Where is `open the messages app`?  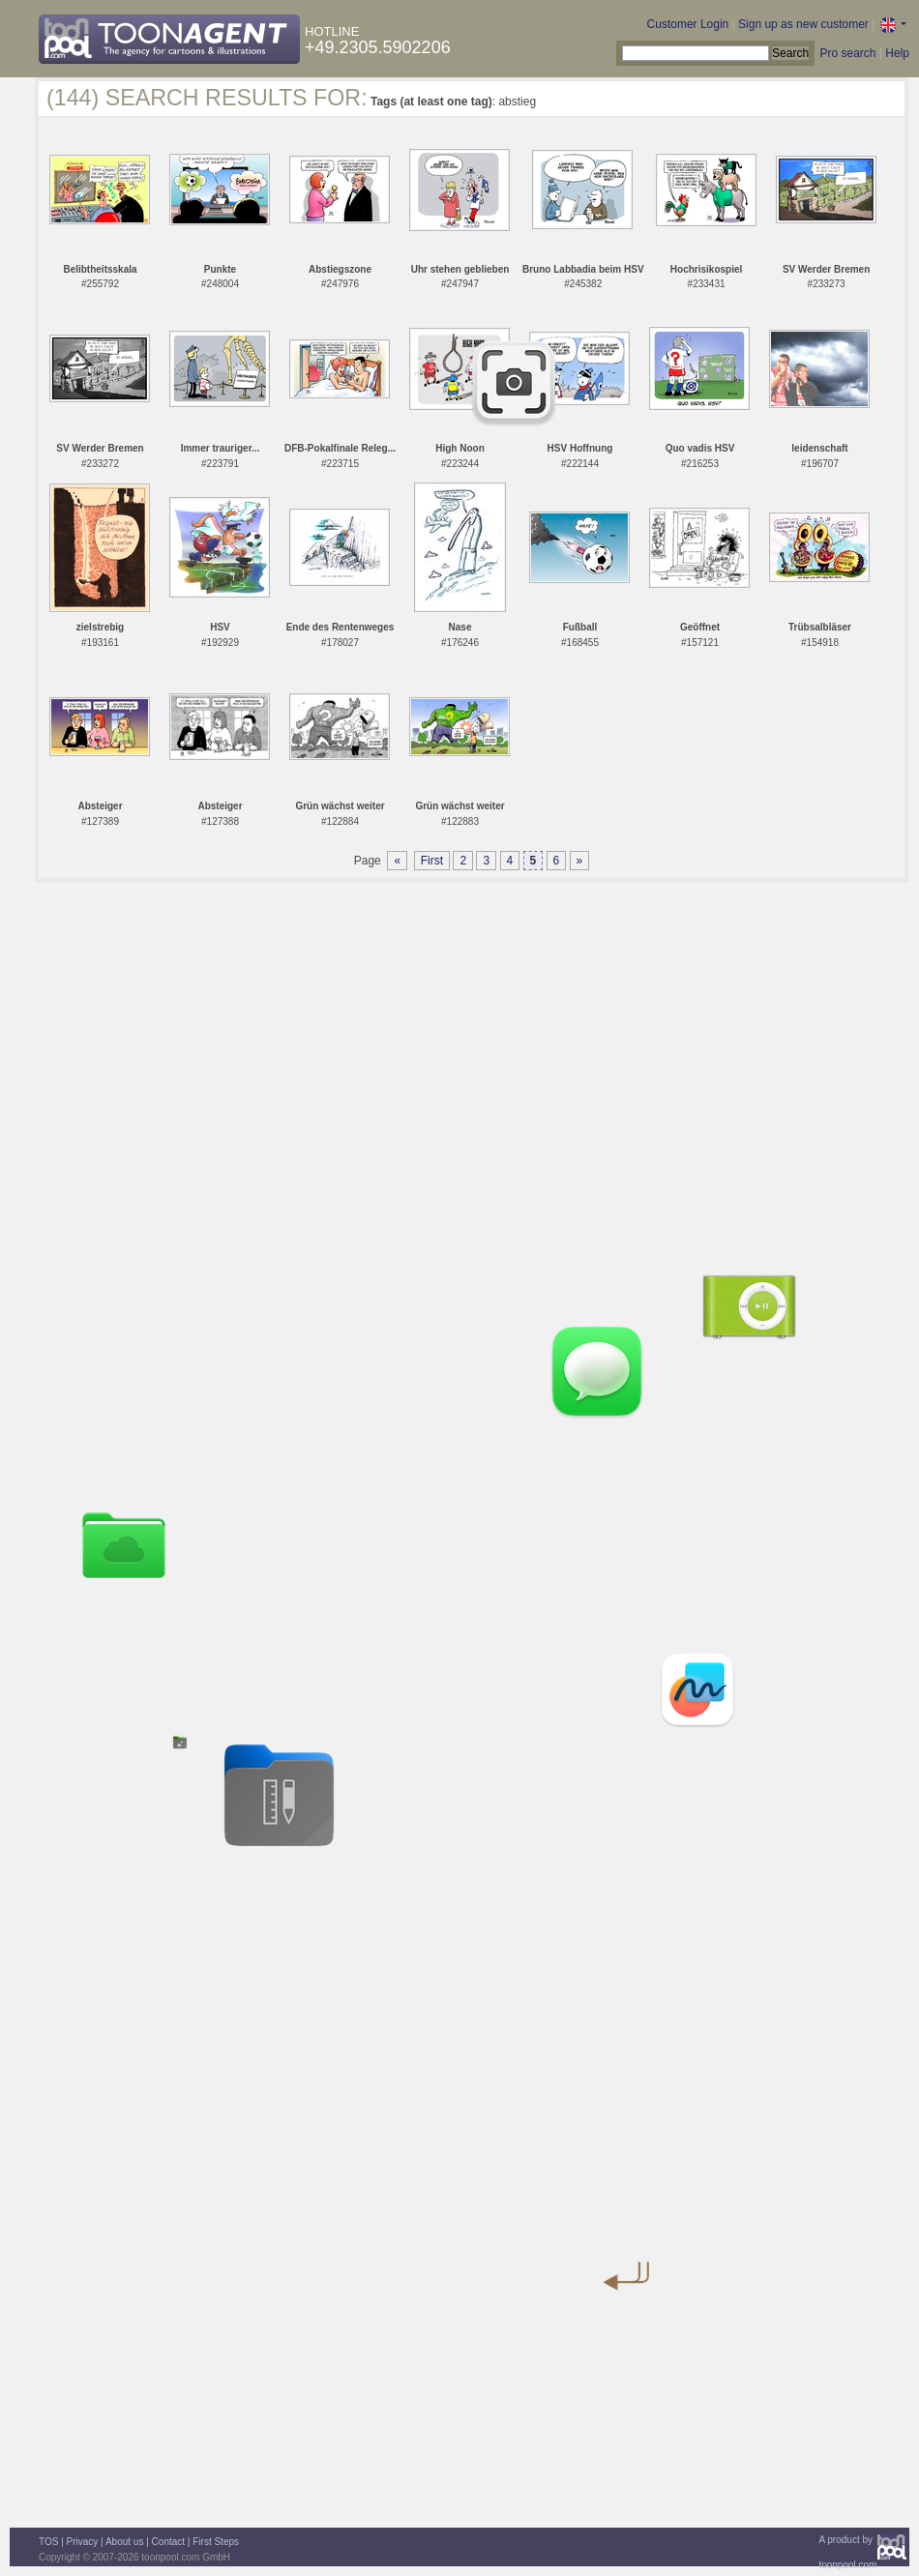 open the messages app is located at coordinates (597, 1371).